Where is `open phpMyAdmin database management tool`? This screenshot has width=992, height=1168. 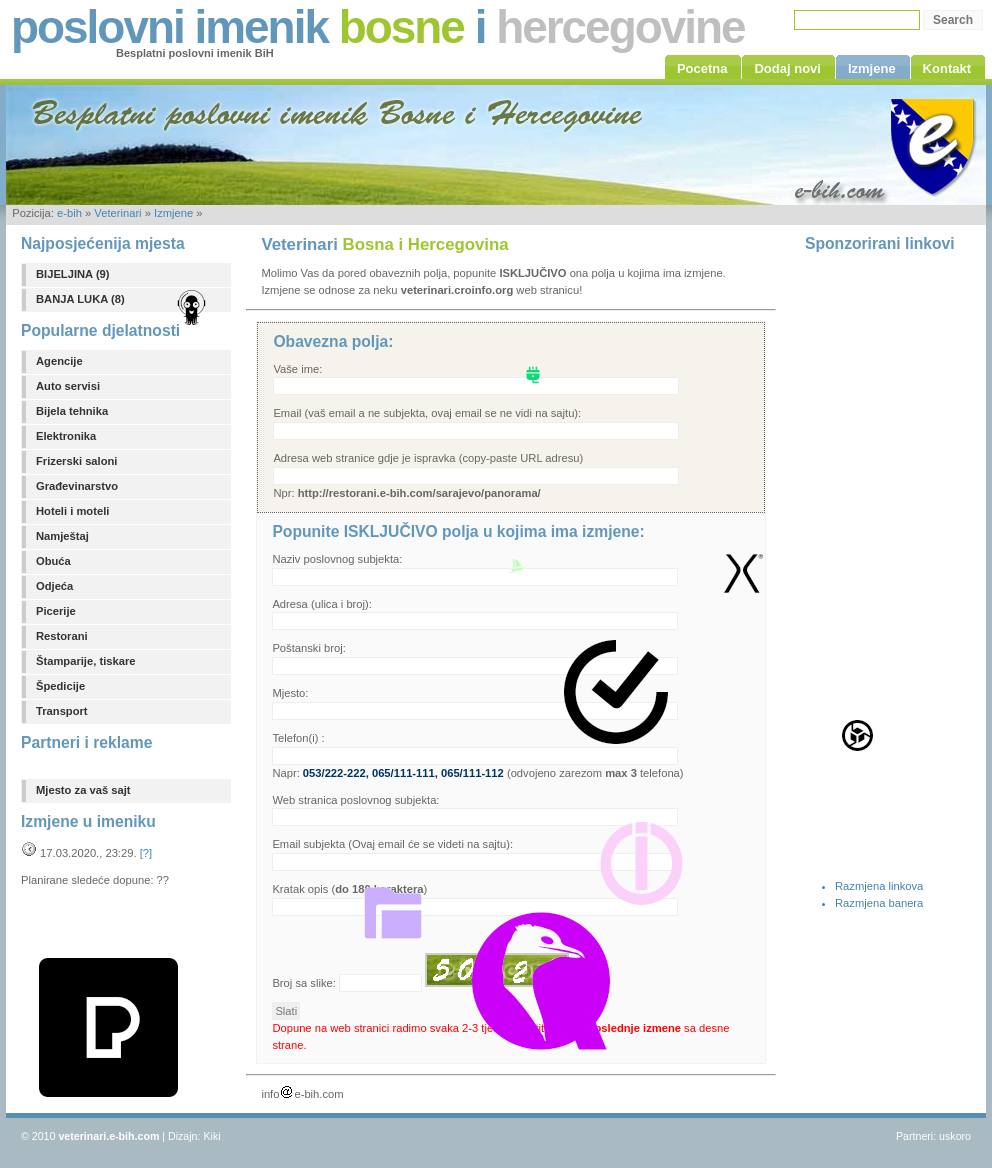
open phpMyAdmin database management tool is located at coordinates (517, 566).